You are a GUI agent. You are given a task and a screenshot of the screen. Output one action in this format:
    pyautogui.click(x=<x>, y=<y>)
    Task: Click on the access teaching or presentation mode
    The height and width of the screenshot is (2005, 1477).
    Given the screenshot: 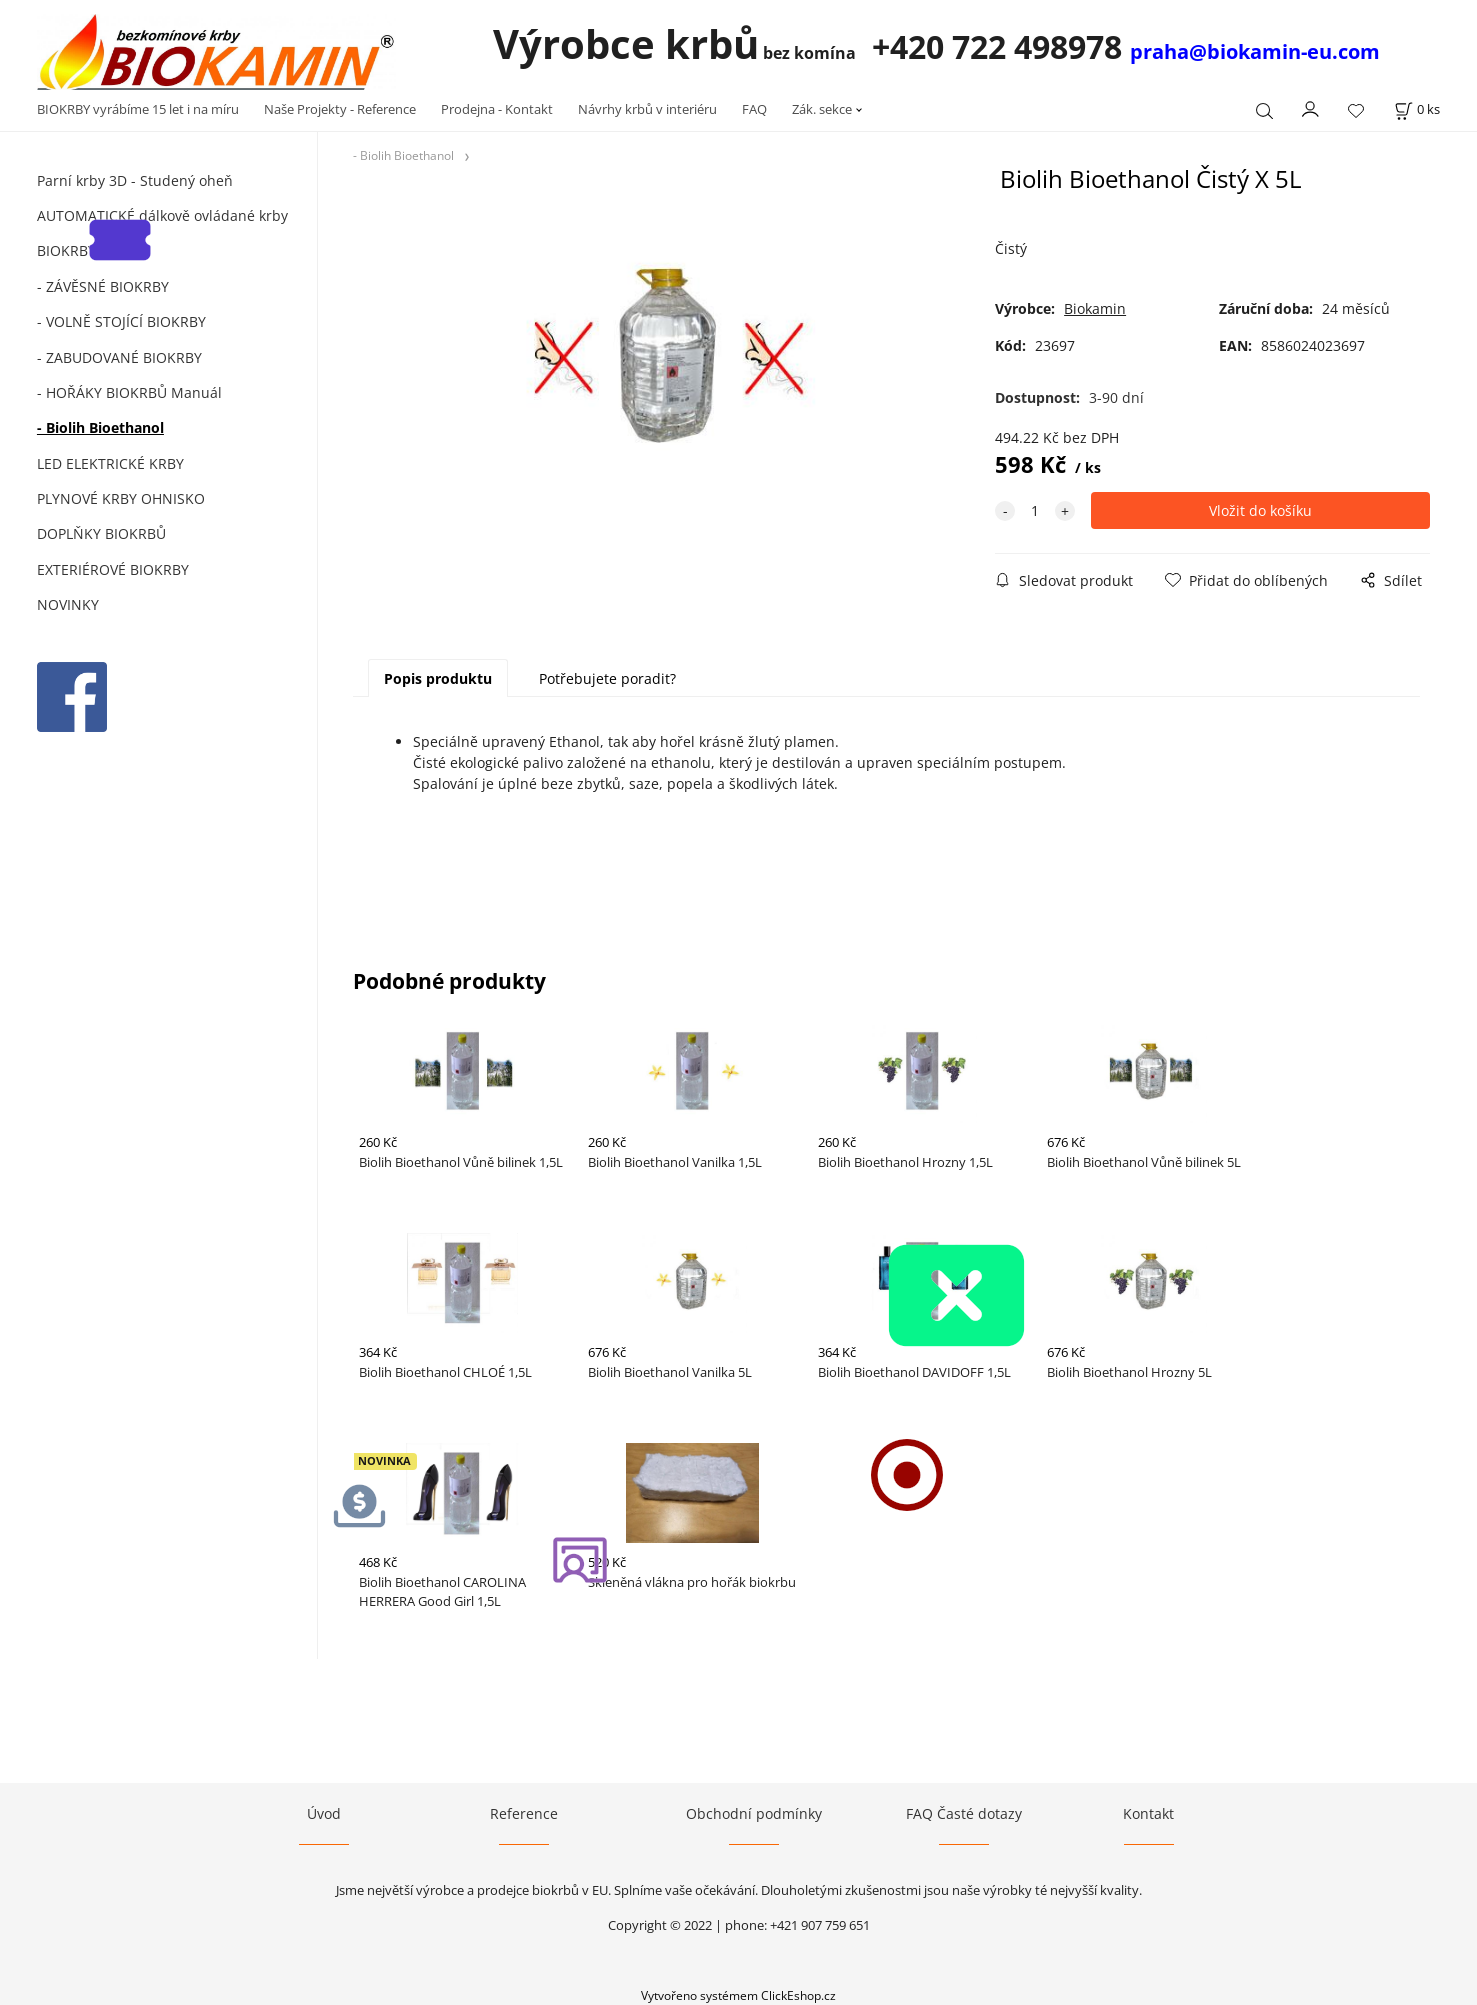 What is the action you would take?
    pyautogui.click(x=580, y=1560)
    